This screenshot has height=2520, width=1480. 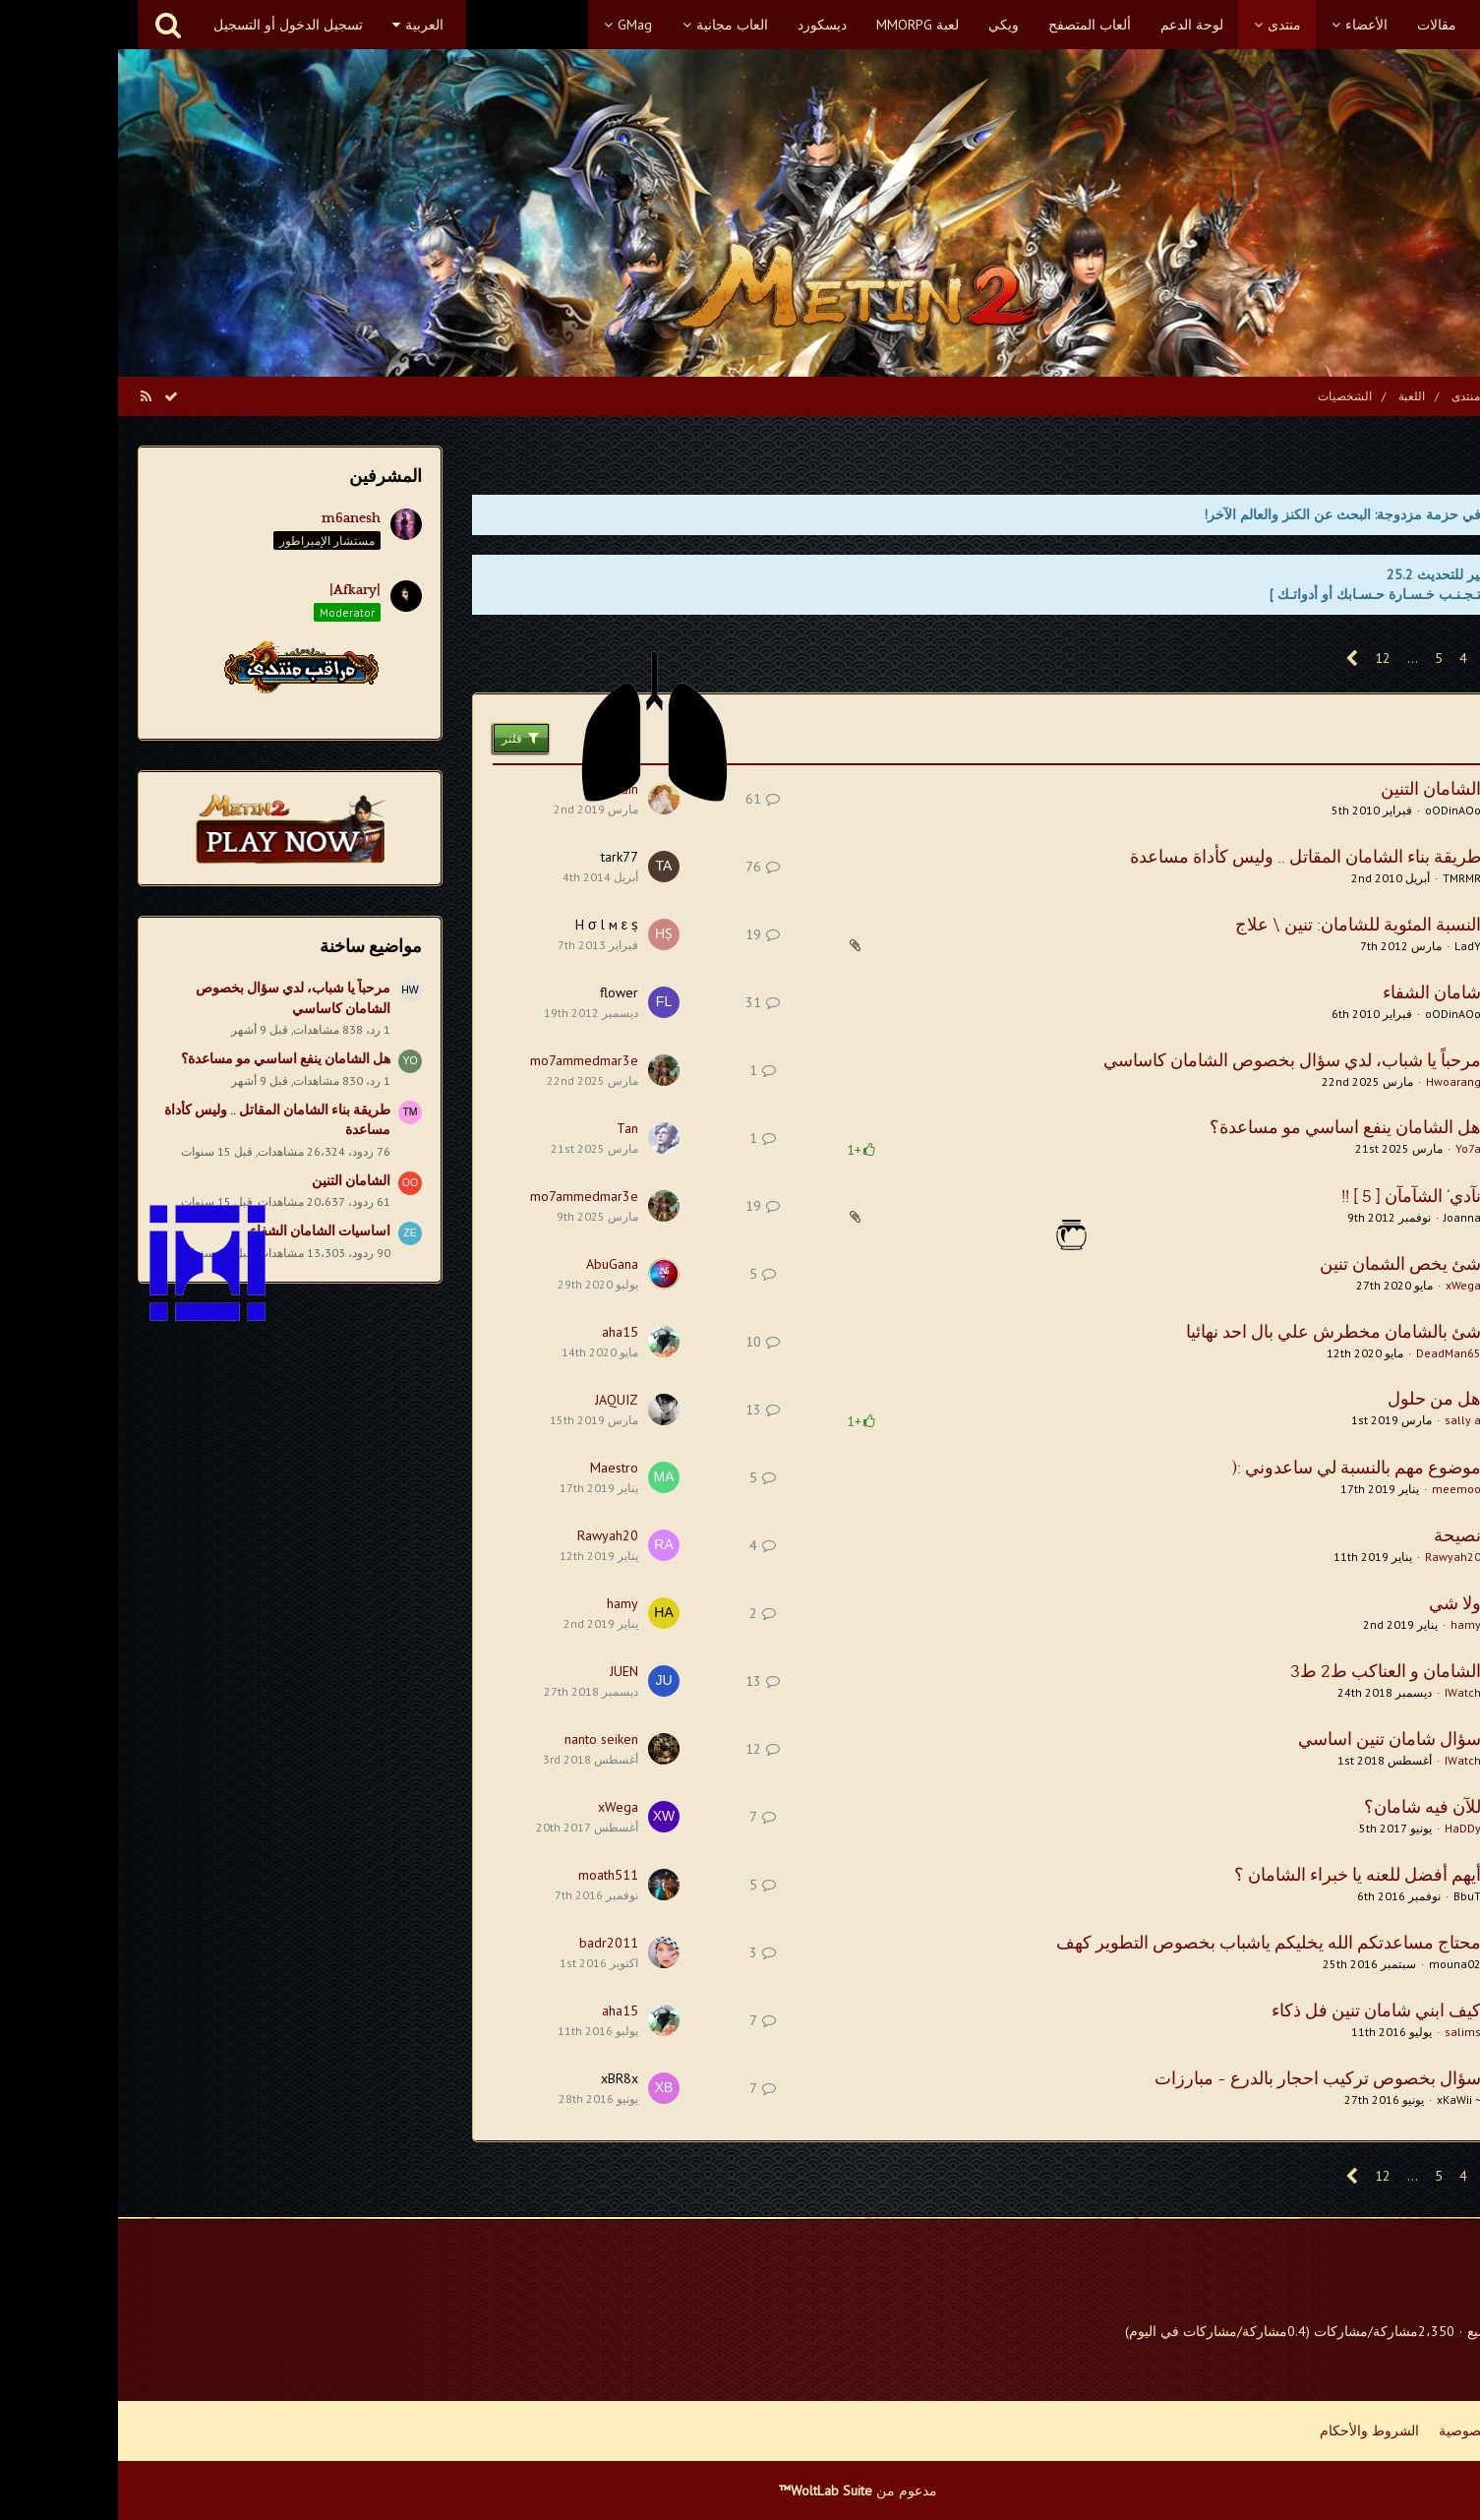 What do you see at coordinates (1071, 1234) in the screenshot?
I see `view inventory or storage container` at bounding box center [1071, 1234].